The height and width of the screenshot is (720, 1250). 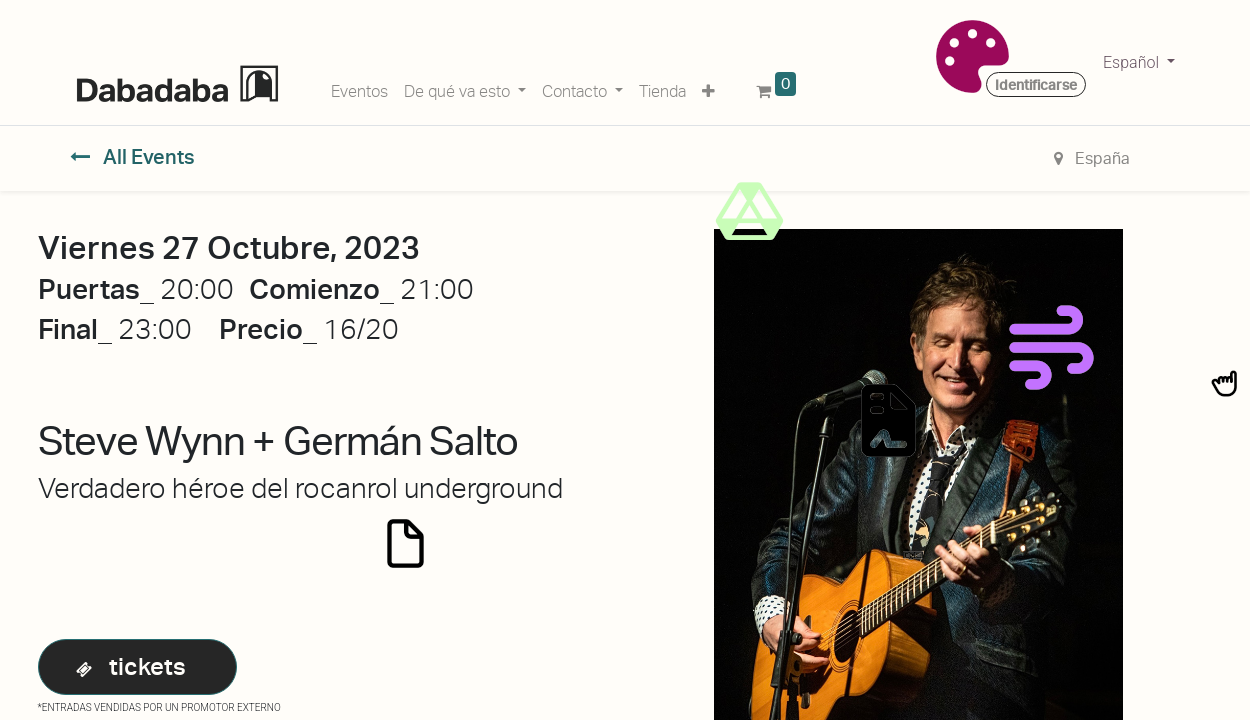 What do you see at coordinates (1224, 381) in the screenshot?
I see `pinky promise or commitment gesture` at bounding box center [1224, 381].